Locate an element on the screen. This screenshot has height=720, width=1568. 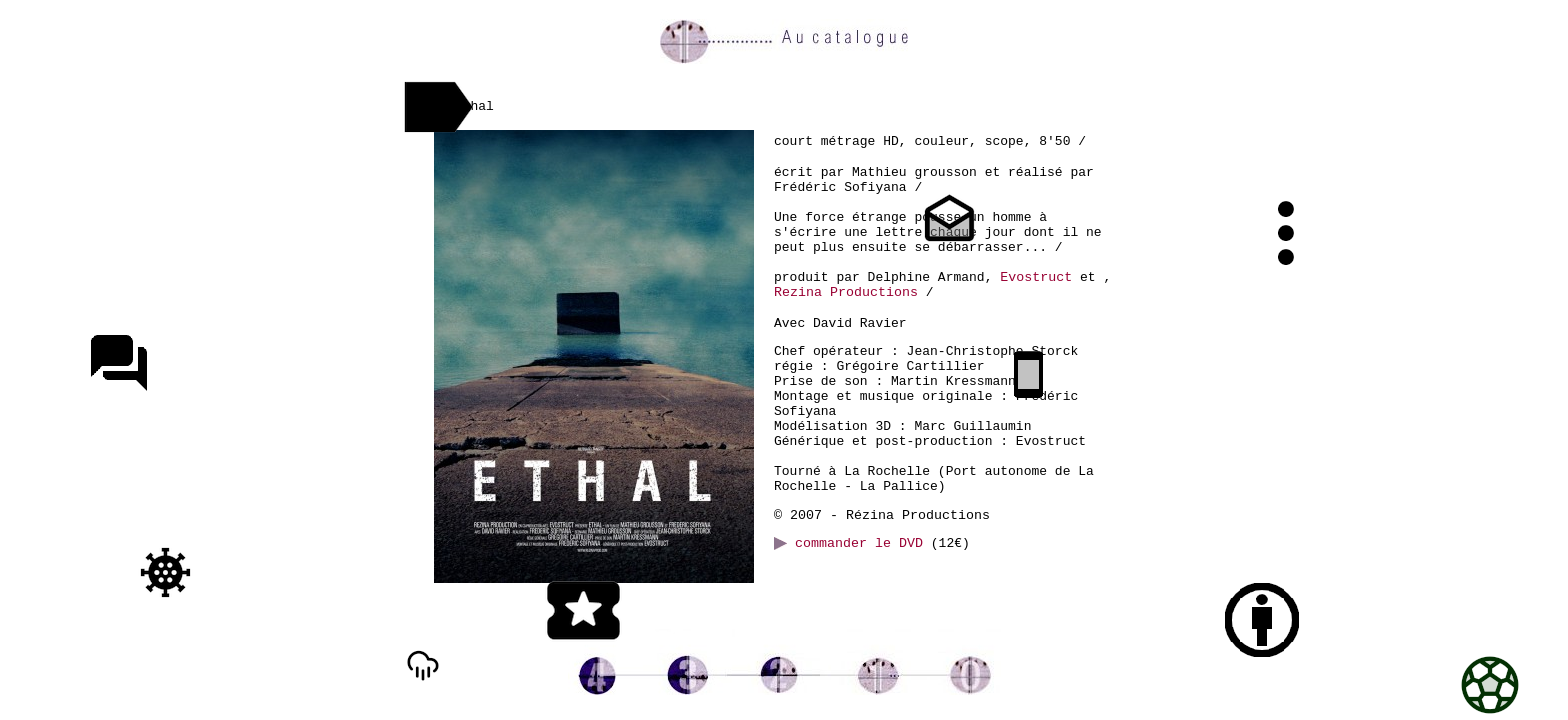
view drafts or unsent messages is located at coordinates (949, 221).